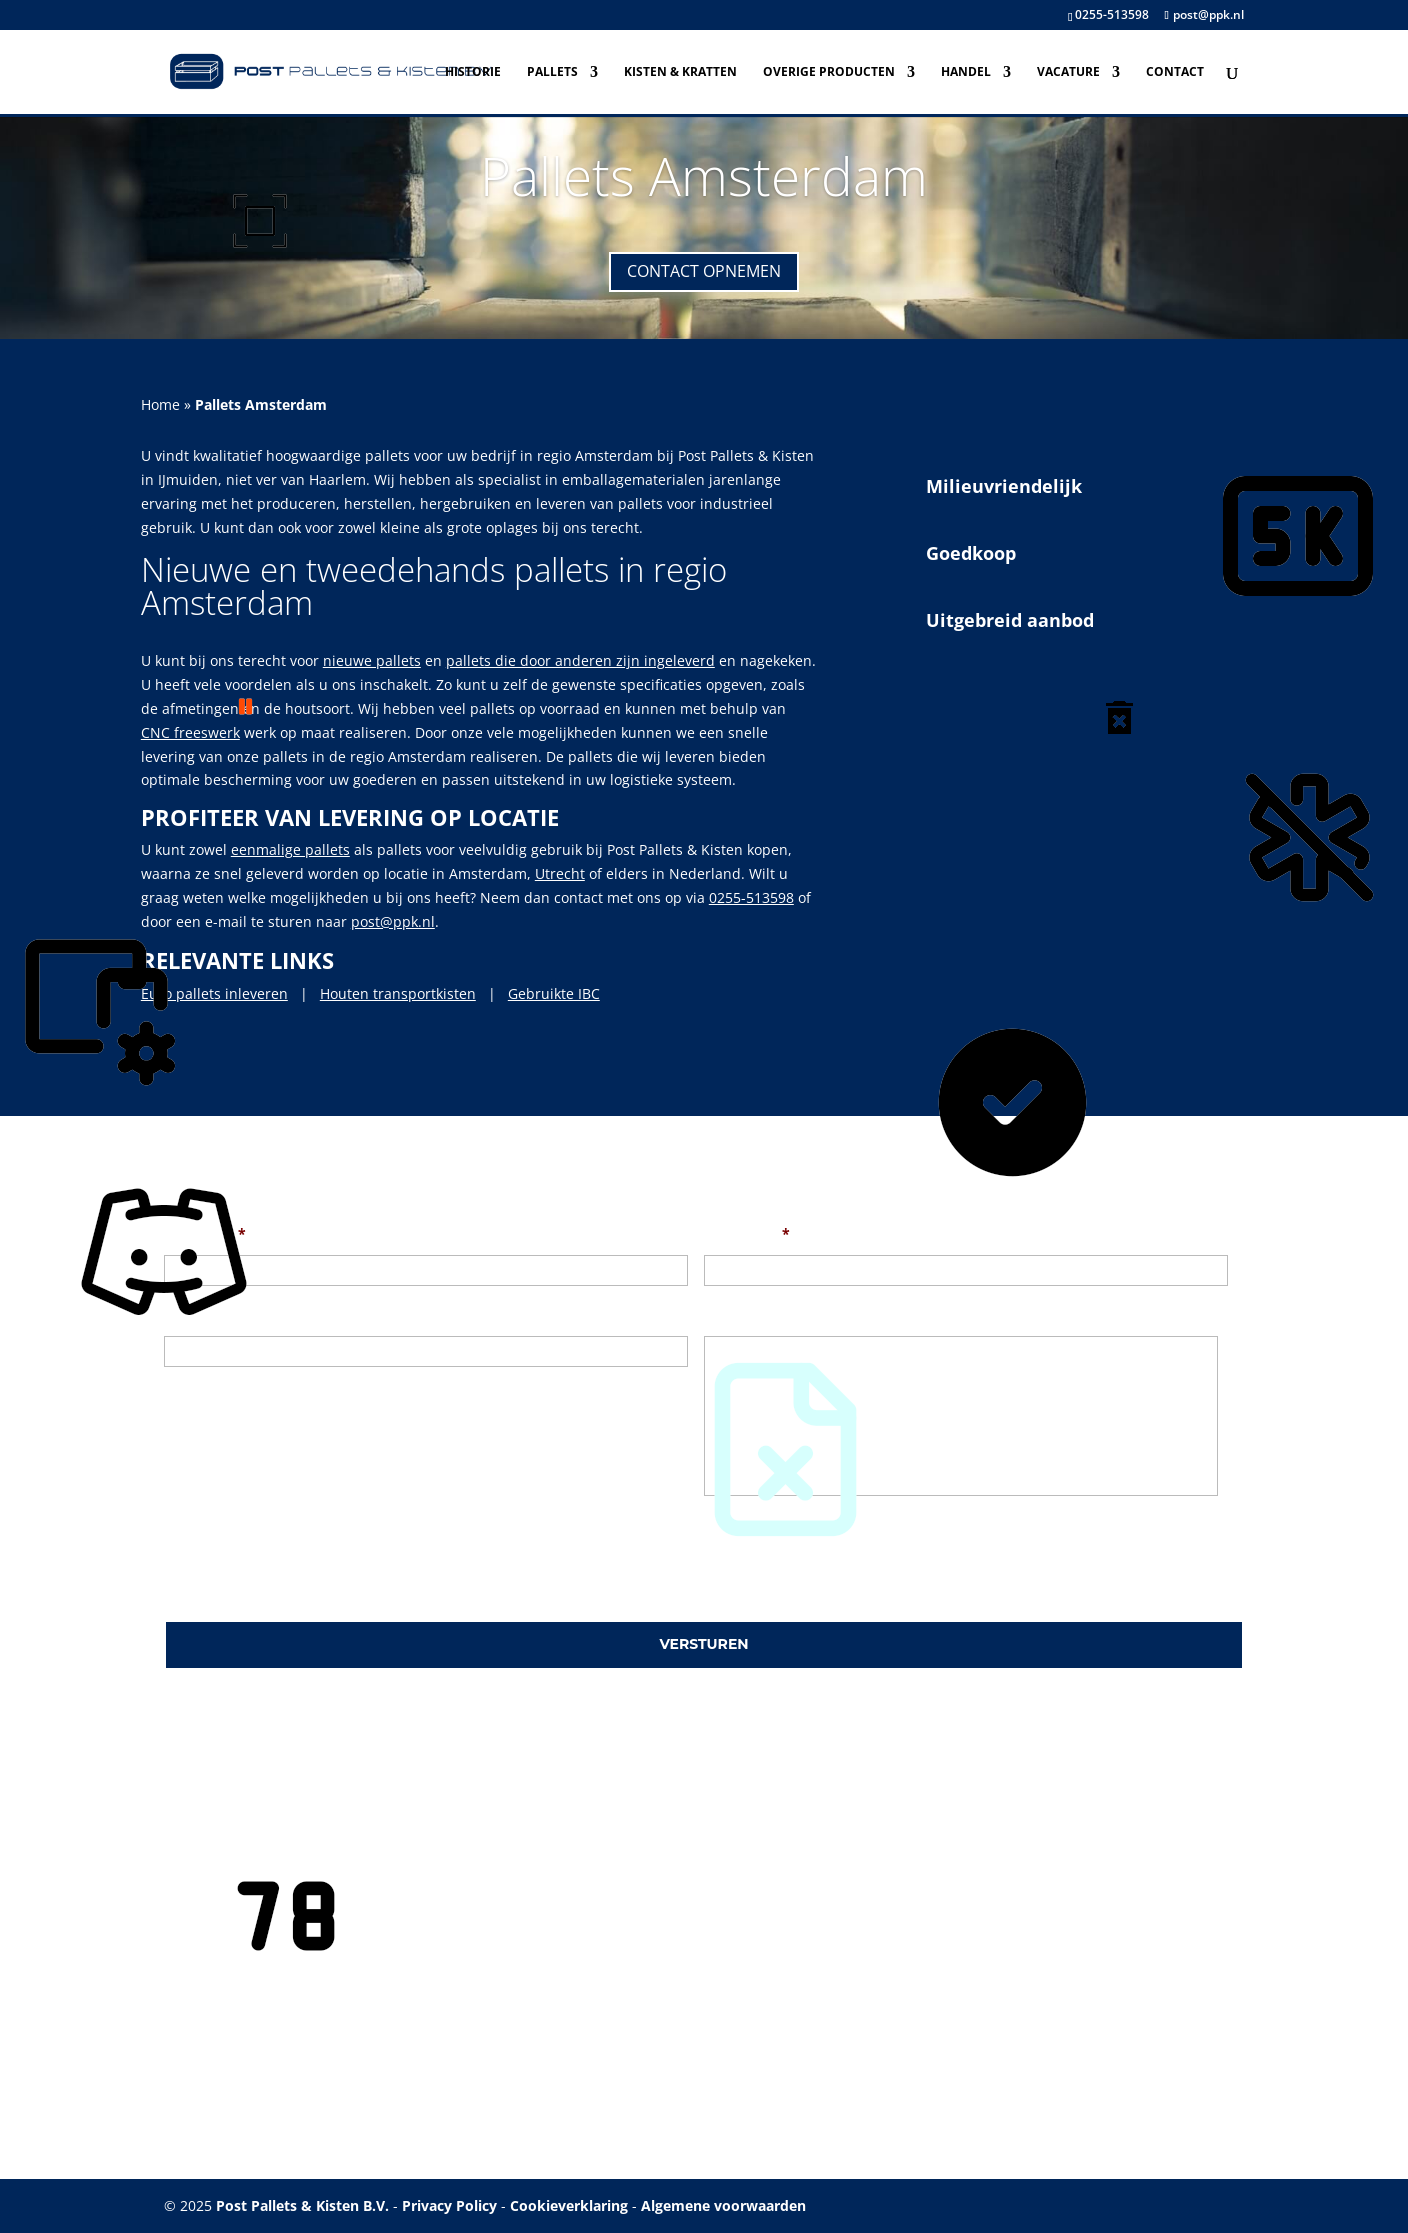  I want to click on switch to column view layout, so click(245, 706).